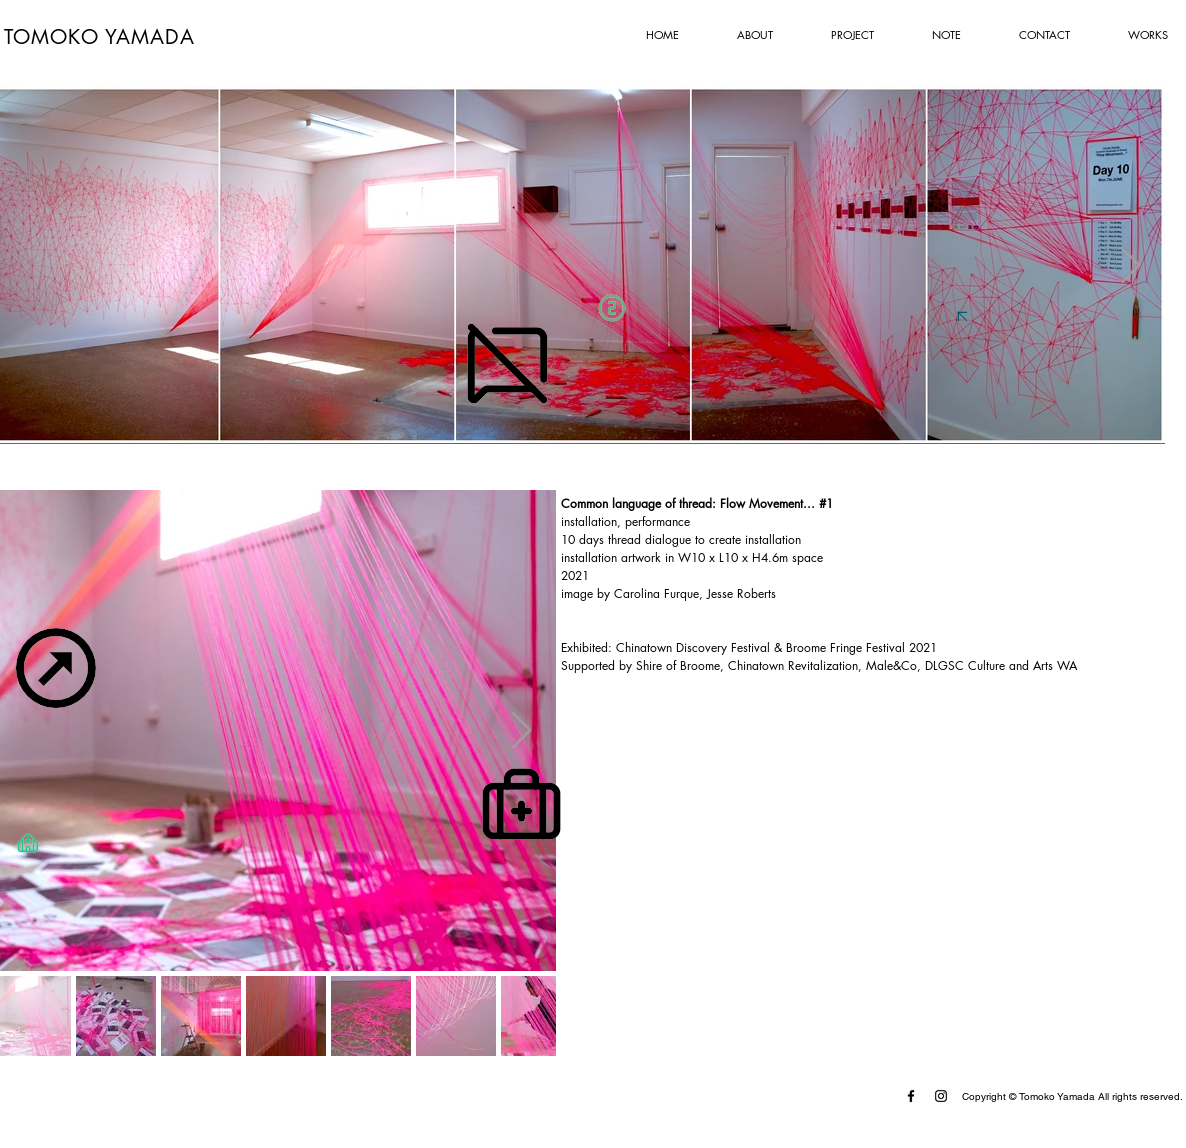  Describe the element at coordinates (521, 807) in the screenshot. I see `access medical or health records` at that location.